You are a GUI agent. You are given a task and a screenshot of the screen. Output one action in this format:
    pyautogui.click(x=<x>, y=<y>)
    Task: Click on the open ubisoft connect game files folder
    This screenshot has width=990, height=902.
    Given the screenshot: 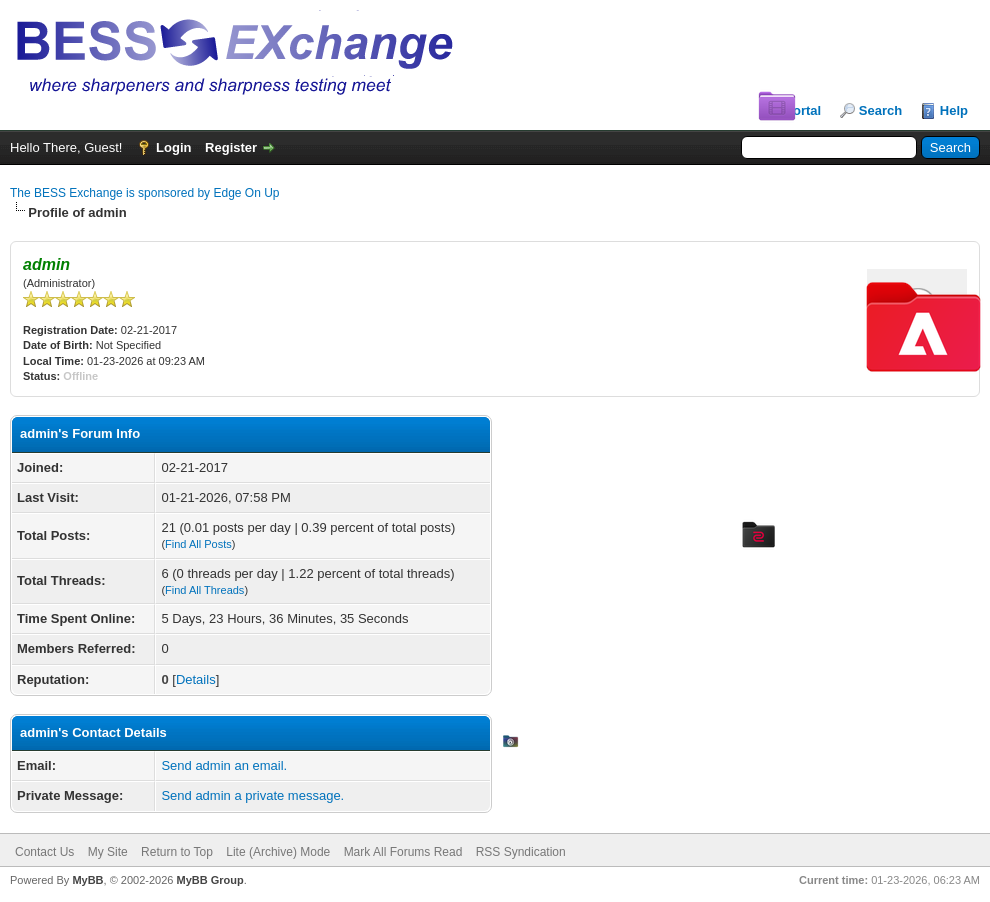 What is the action you would take?
    pyautogui.click(x=510, y=741)
    